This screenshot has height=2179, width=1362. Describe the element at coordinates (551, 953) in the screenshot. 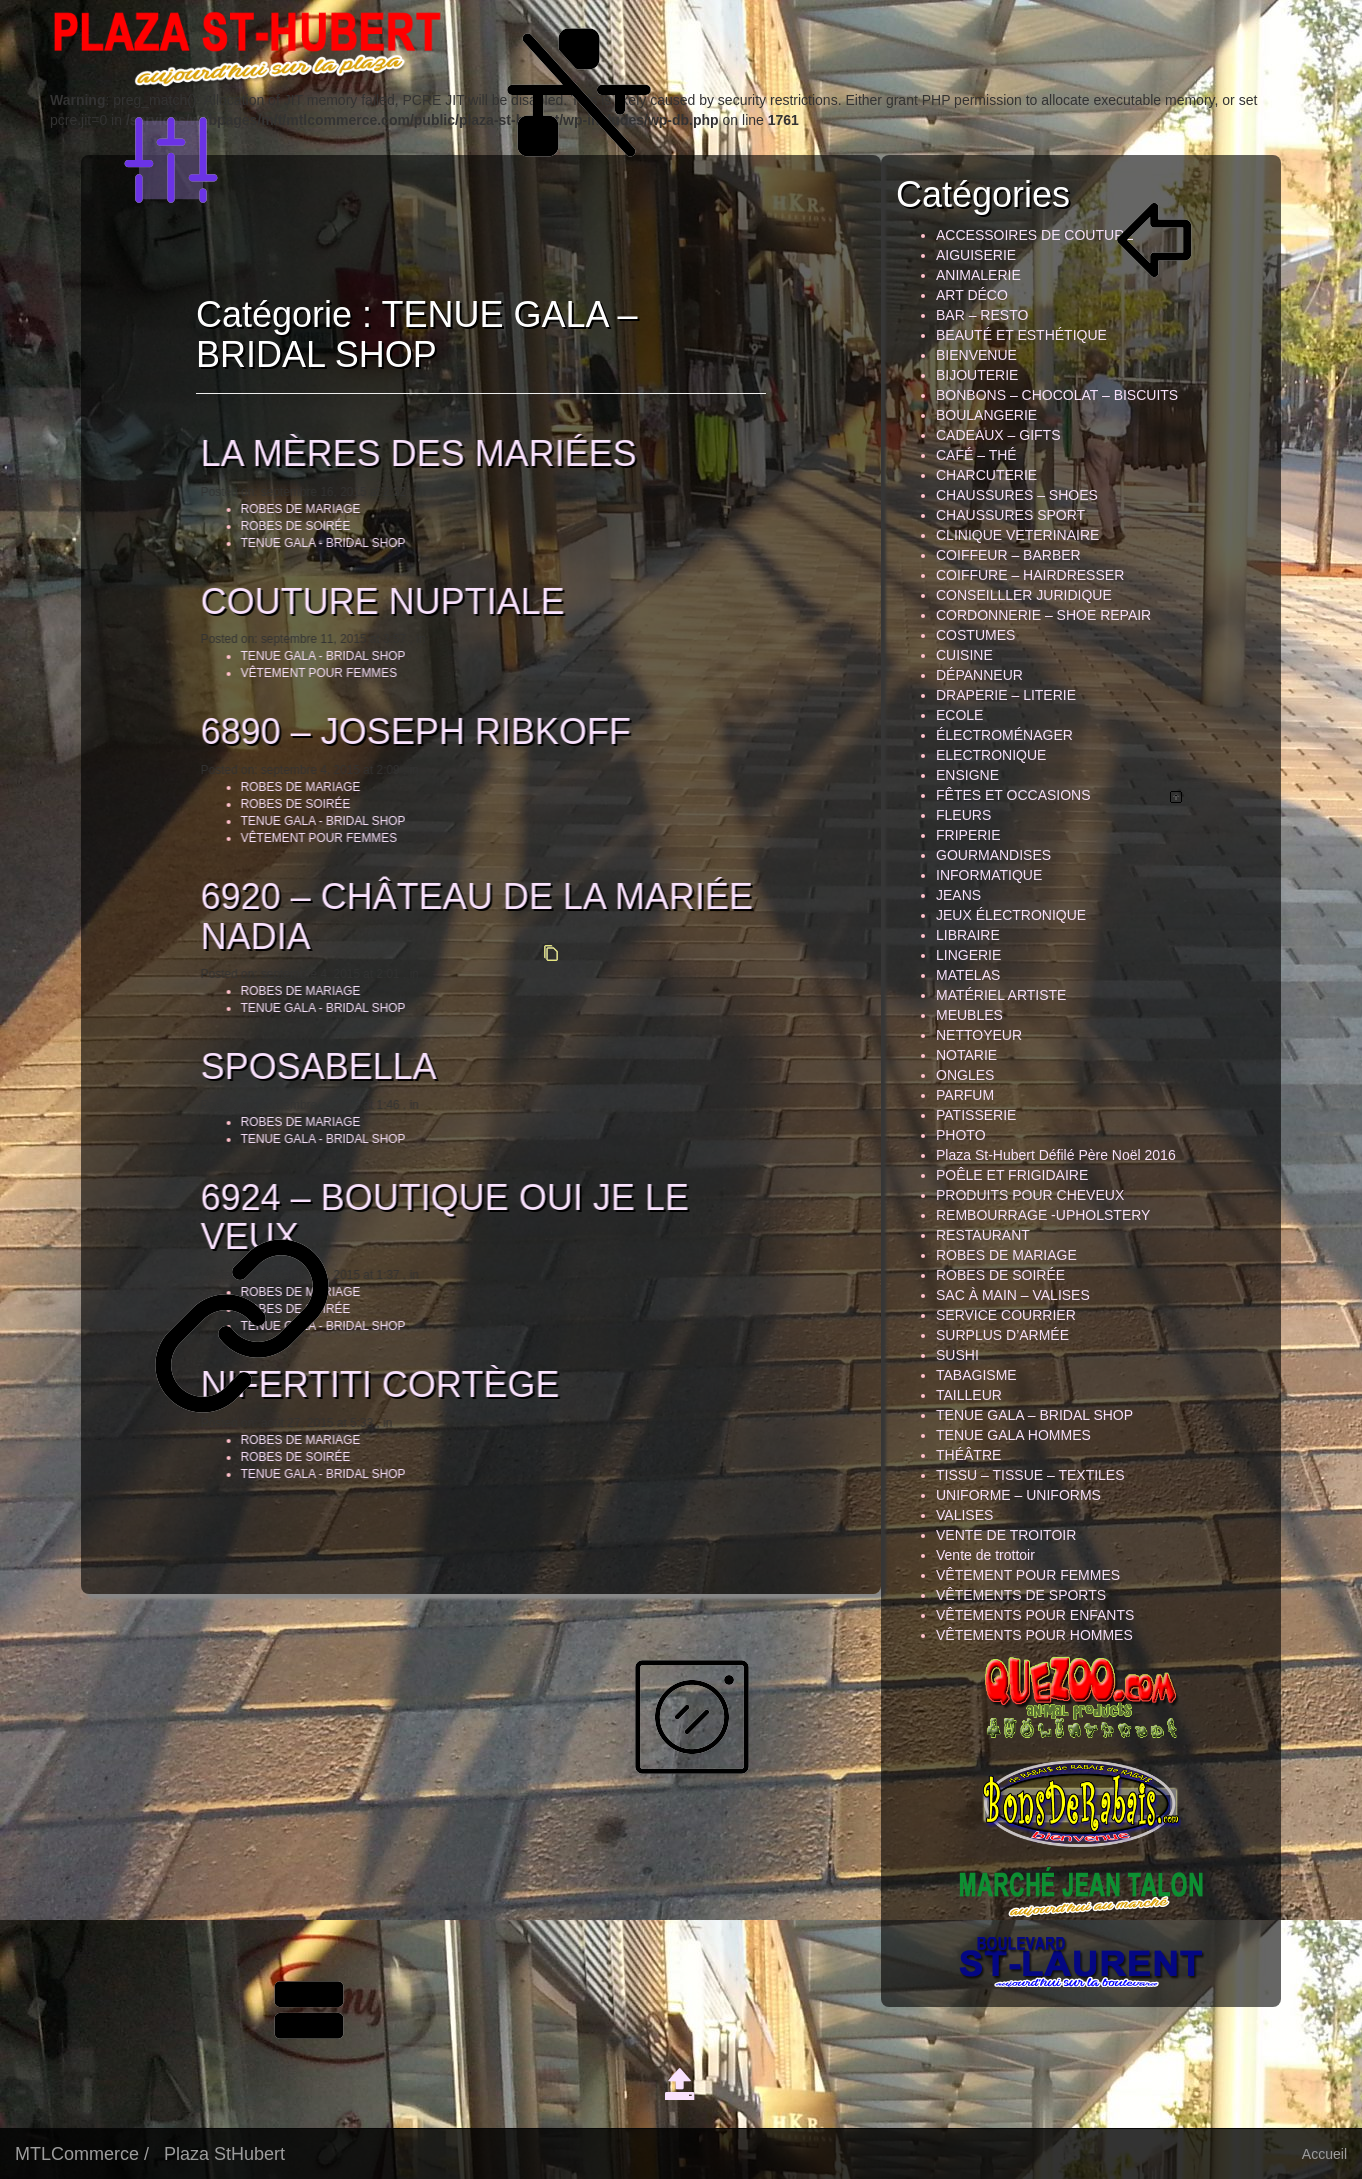

I see `copy to clipboard` at that location.